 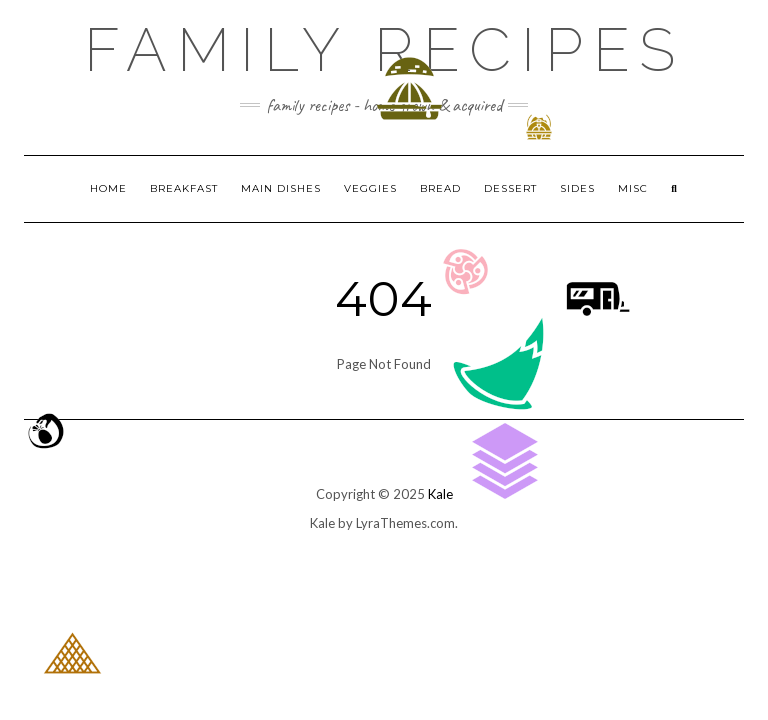 What do you see at coordinates (465, 271) in the screenshot?
I see `indicates maximum security or multi-factor authentication enabled` at bounding box center [465, 271].